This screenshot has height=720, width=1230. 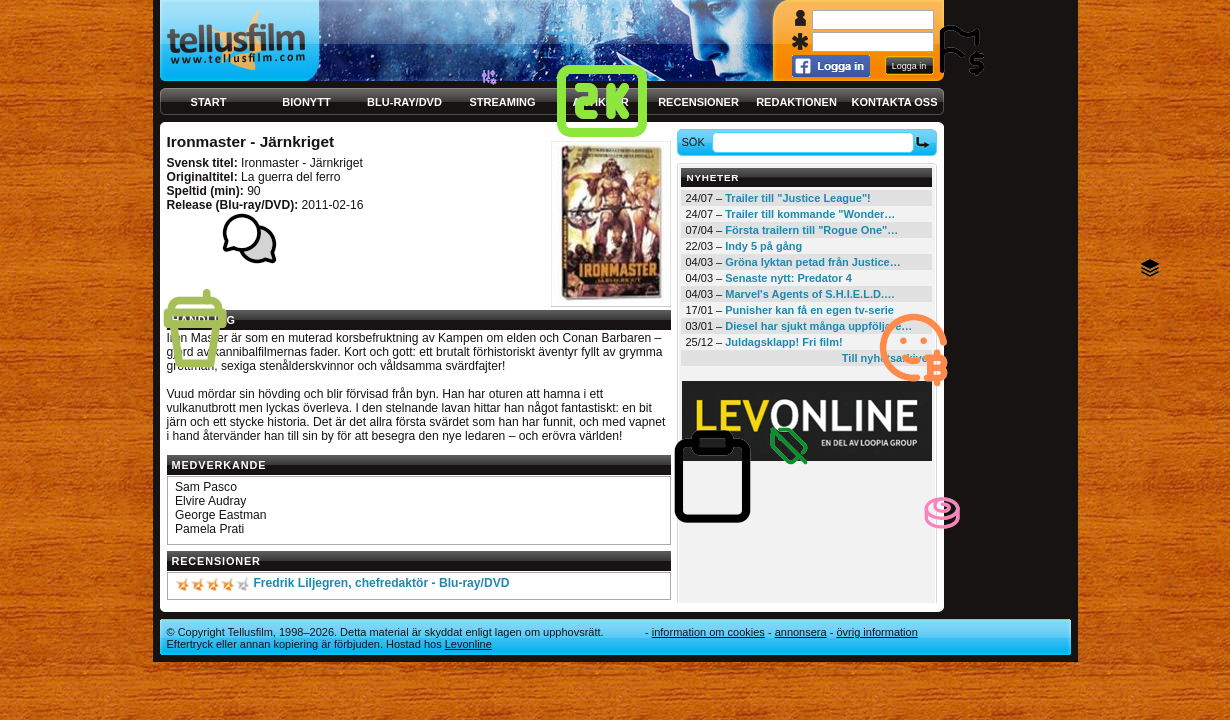 What do you see at coordinates (942, 513) in the screenshot?
I see `browse bakery or dessert options` at bounding box center [942, 513].